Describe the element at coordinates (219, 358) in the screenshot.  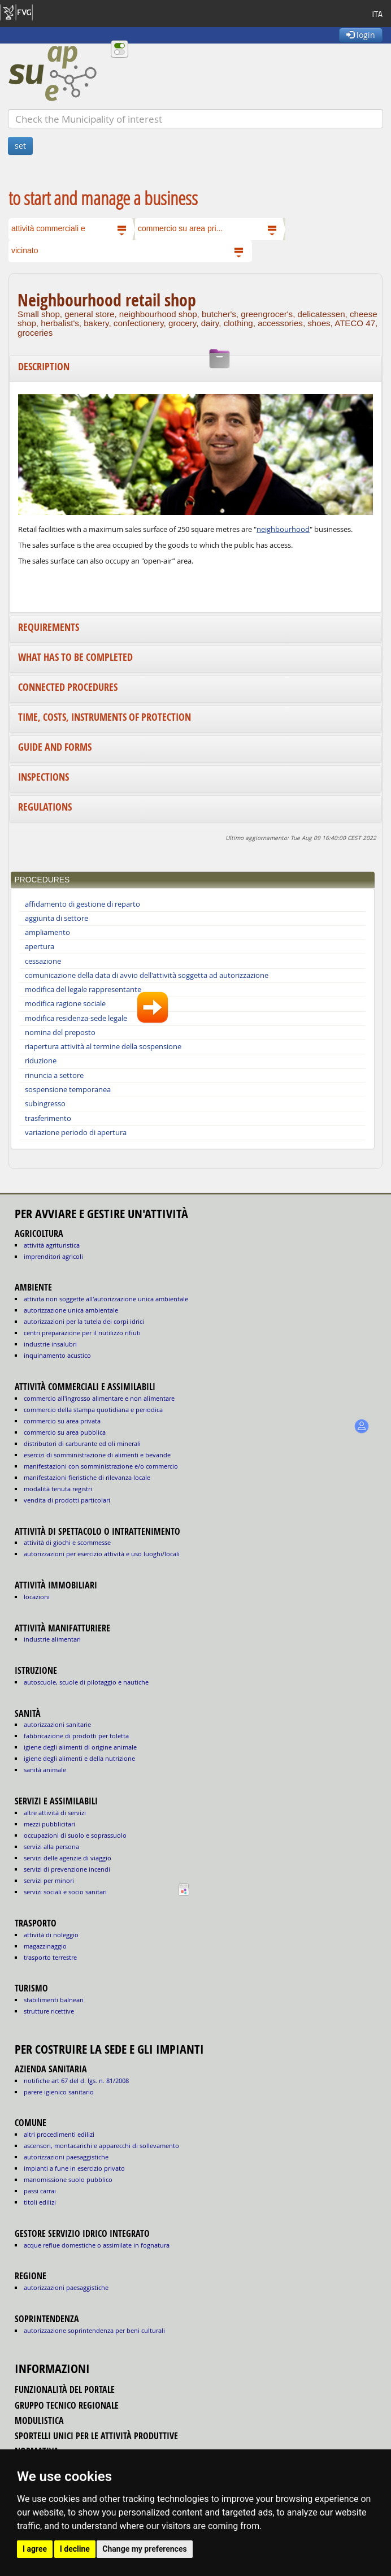
I see `open the file manager application` at that location.